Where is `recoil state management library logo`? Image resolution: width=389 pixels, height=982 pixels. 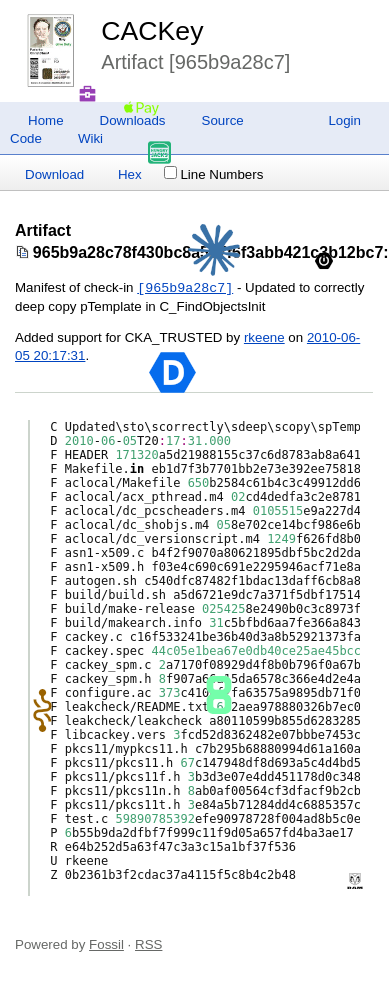
recoil state management library logo is located at coordinates (42, 710).